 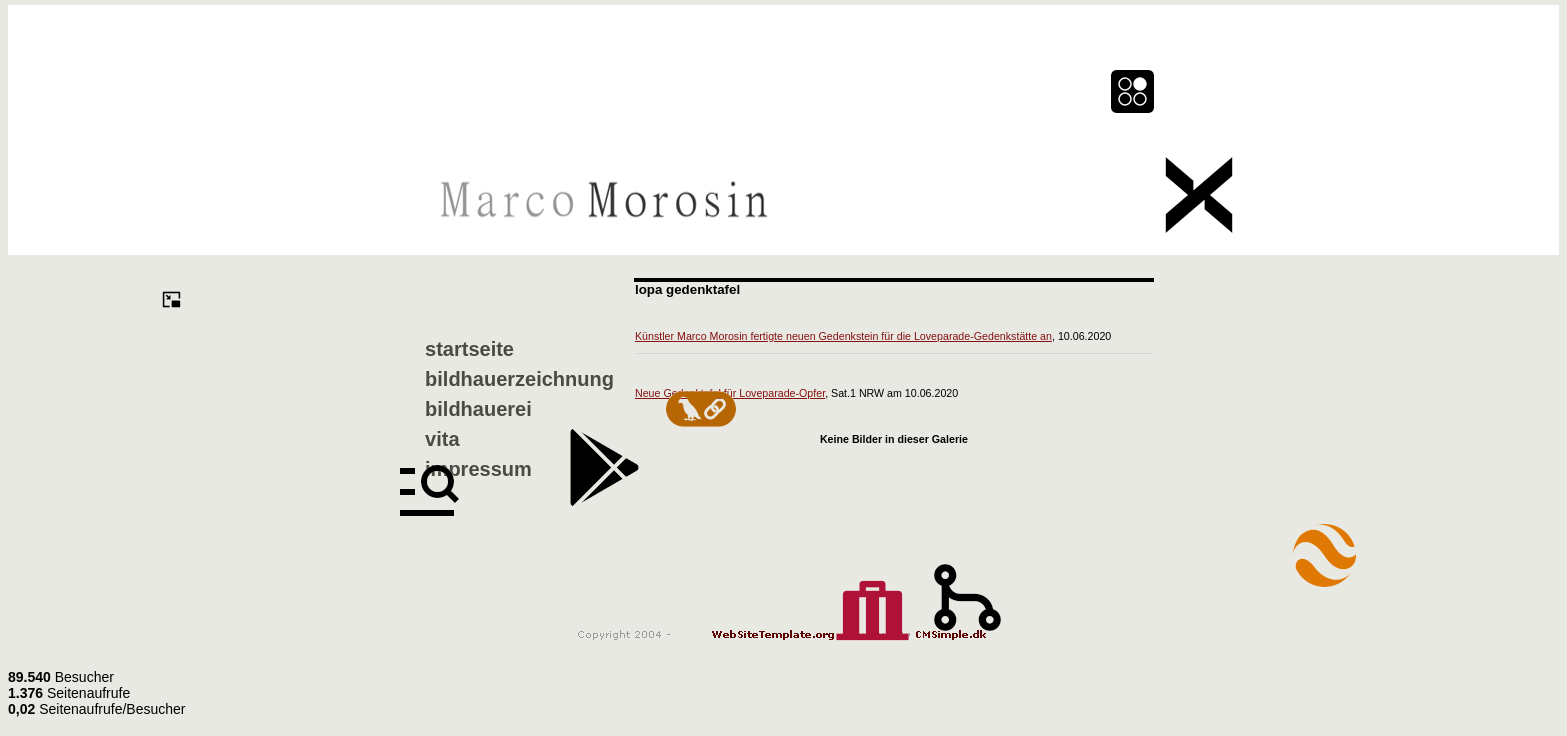 What do you see at coordinates (171, 299) in the screenshot?
I see `enable picture-in-picture mode` at bounding box center [171, 299].